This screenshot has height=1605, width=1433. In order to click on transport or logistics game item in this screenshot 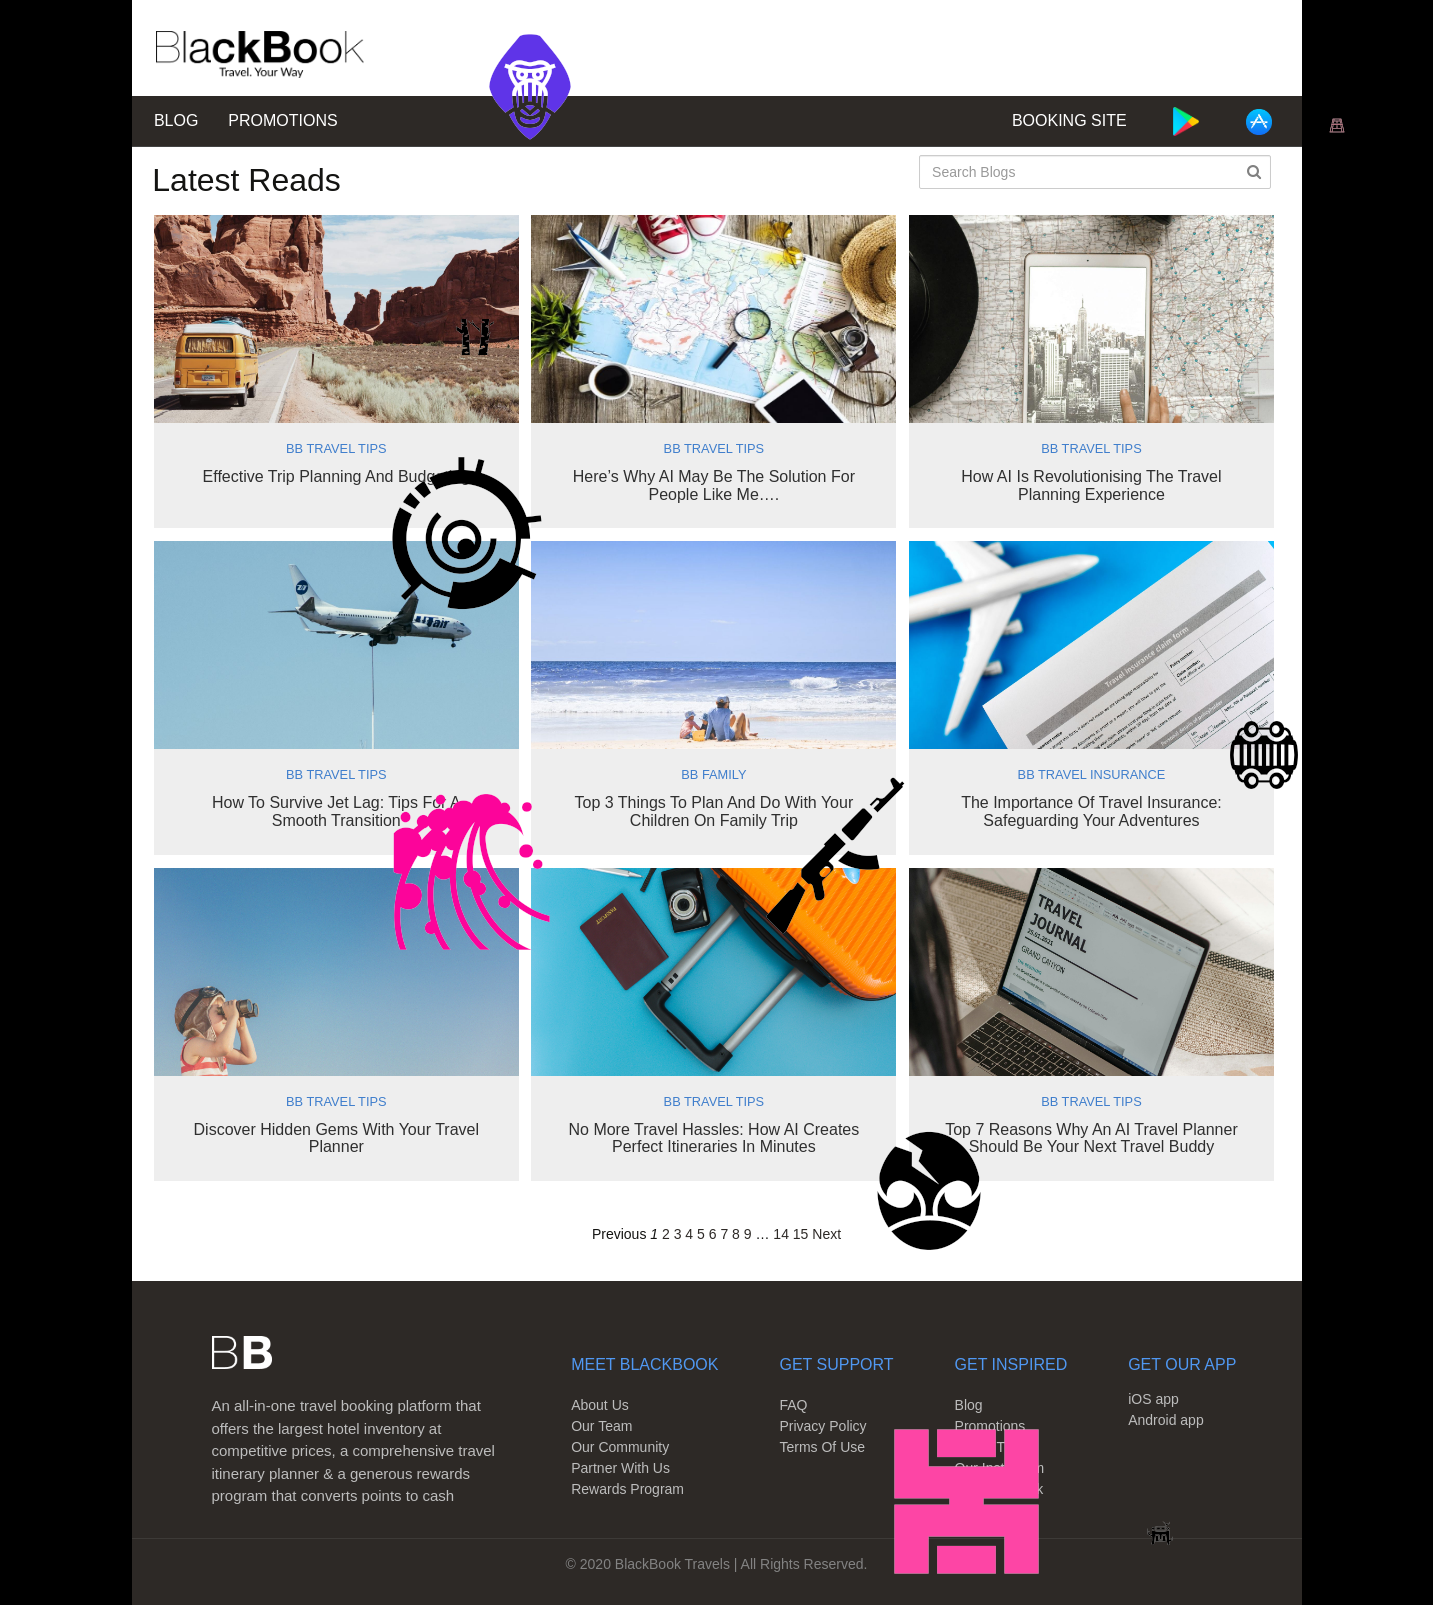, I will do `click(1264, 755)`.